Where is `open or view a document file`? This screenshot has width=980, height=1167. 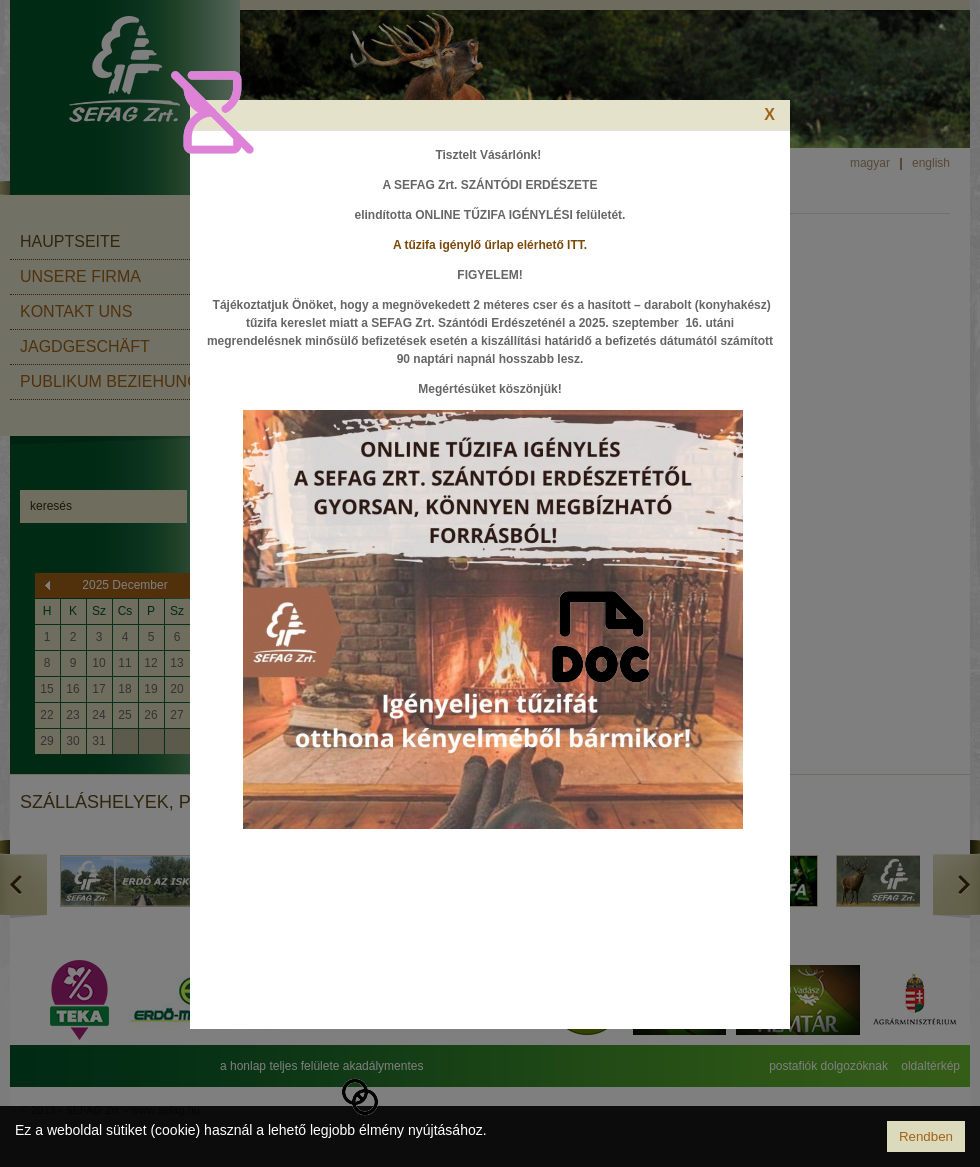 open or view a document file is located at coordinates (601, 640).